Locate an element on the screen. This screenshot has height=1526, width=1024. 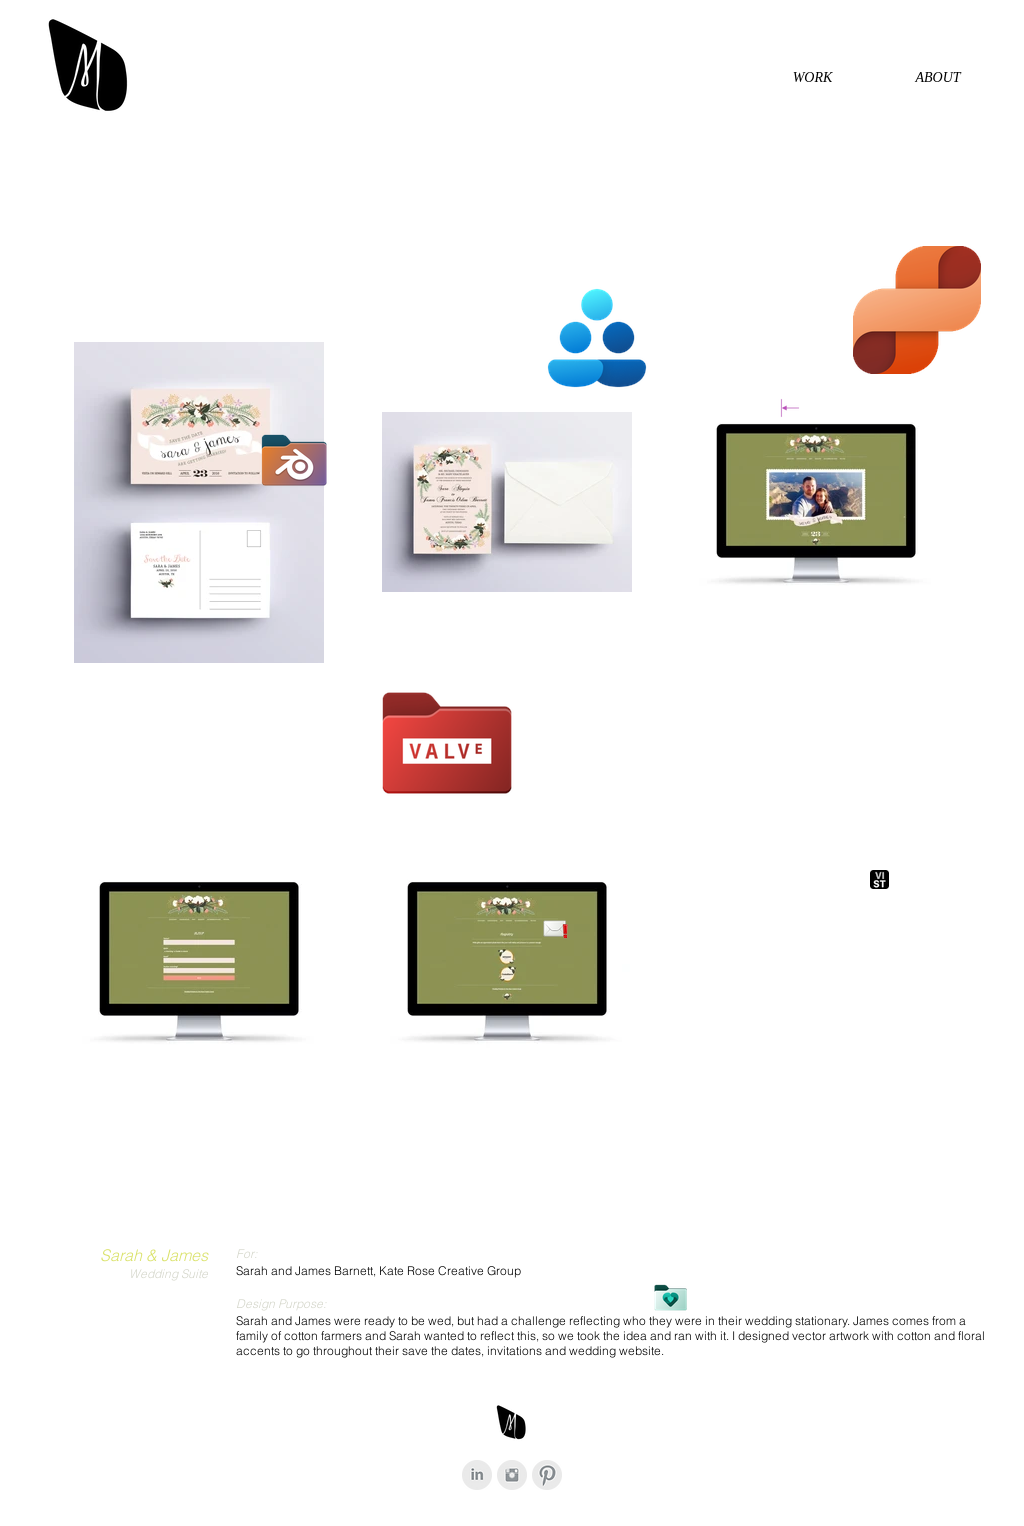
mark email as important is located at coordinates (554, 928).